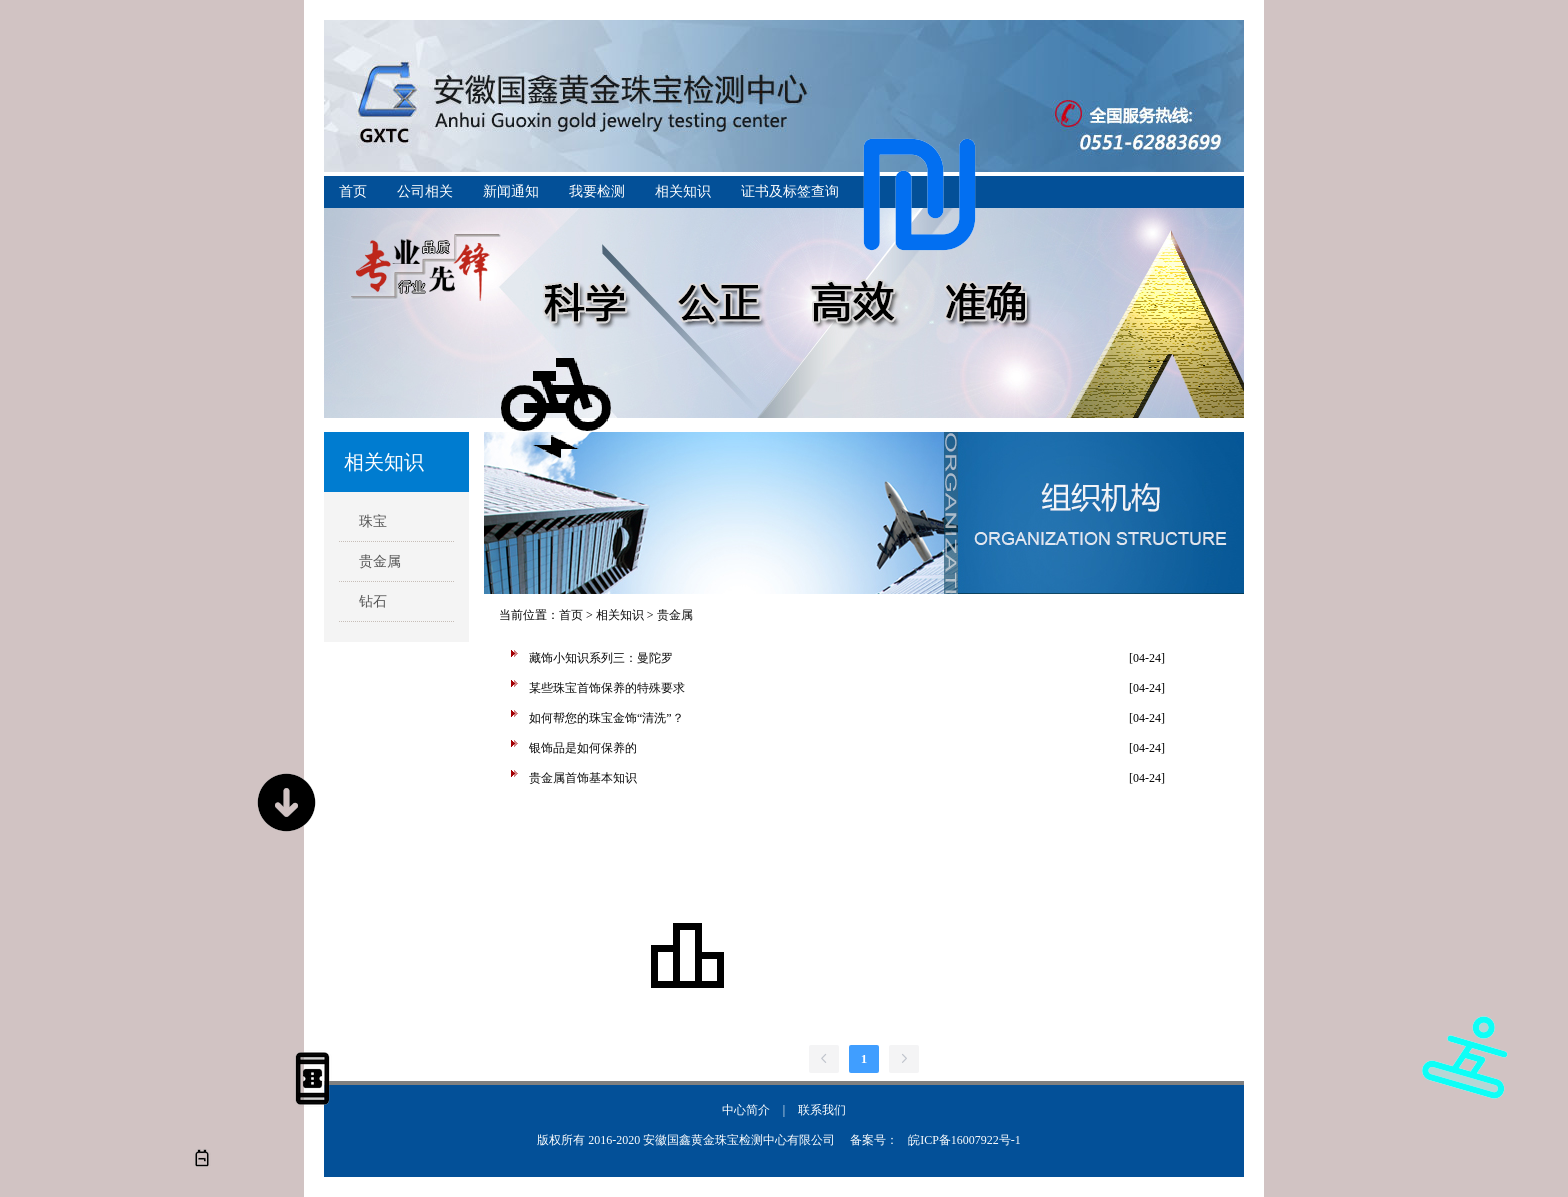 Image resolution: width=1568 pixels, height=1197 pixels. Describe the element at coordinates (919, 194) in the screenshot. I see `indicates Israeli shekel currency` at that location.